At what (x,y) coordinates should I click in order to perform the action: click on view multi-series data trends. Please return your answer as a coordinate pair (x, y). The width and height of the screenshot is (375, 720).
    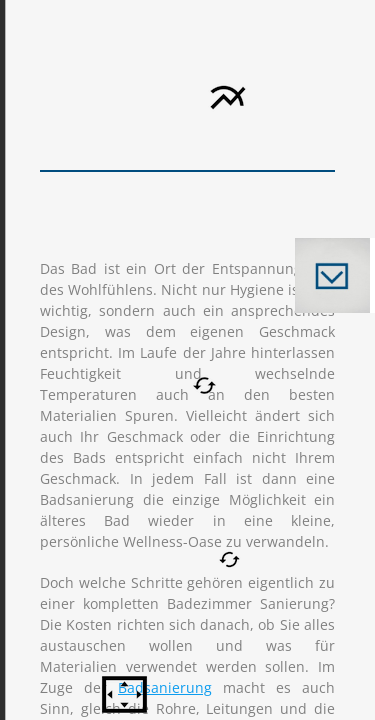
    Looking at the image, I should click on (228, 98).